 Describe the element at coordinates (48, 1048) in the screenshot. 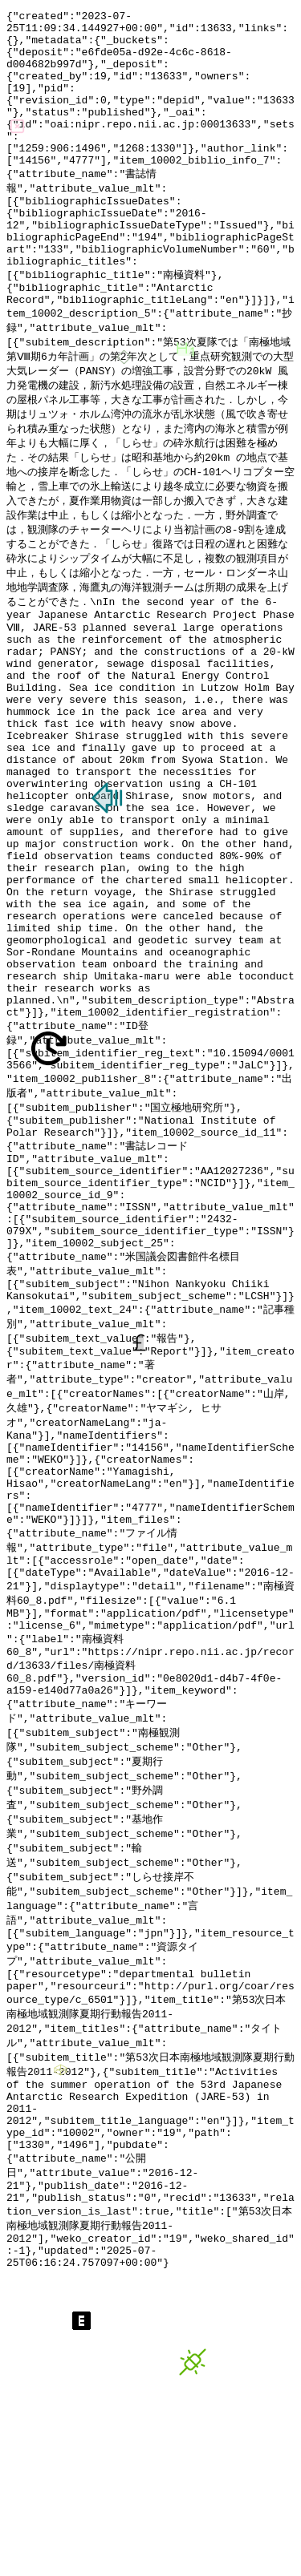

I see `restore to a previous version` at that location.